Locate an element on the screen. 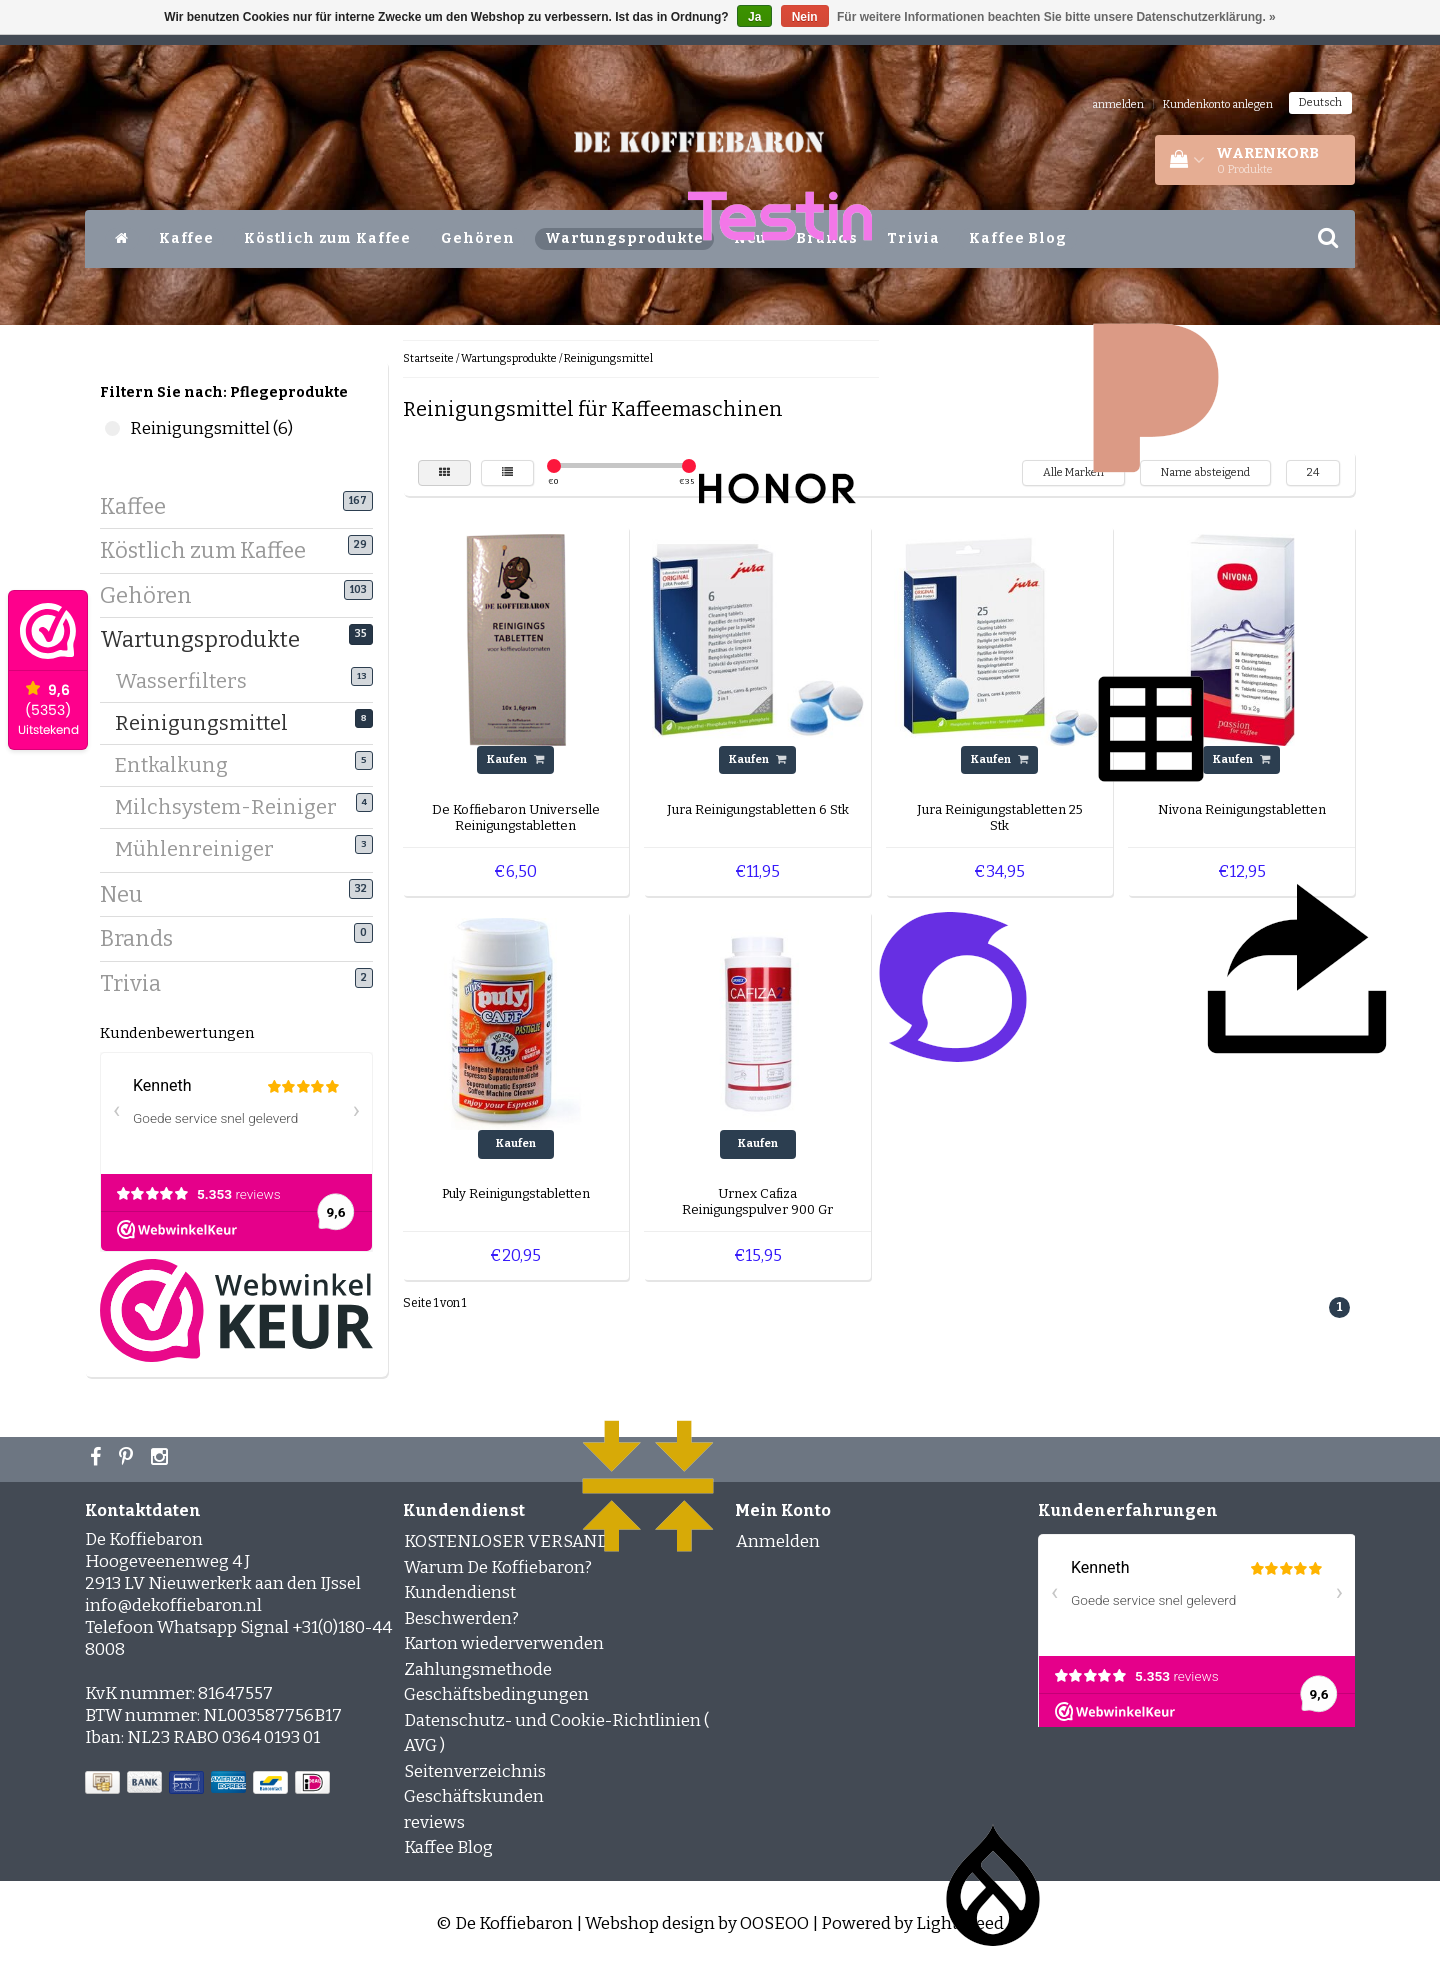 Image resolution: width=1440 pixels, height=1966 pixels. link to drupal CMS platform is located at coordinates (993, 1885).